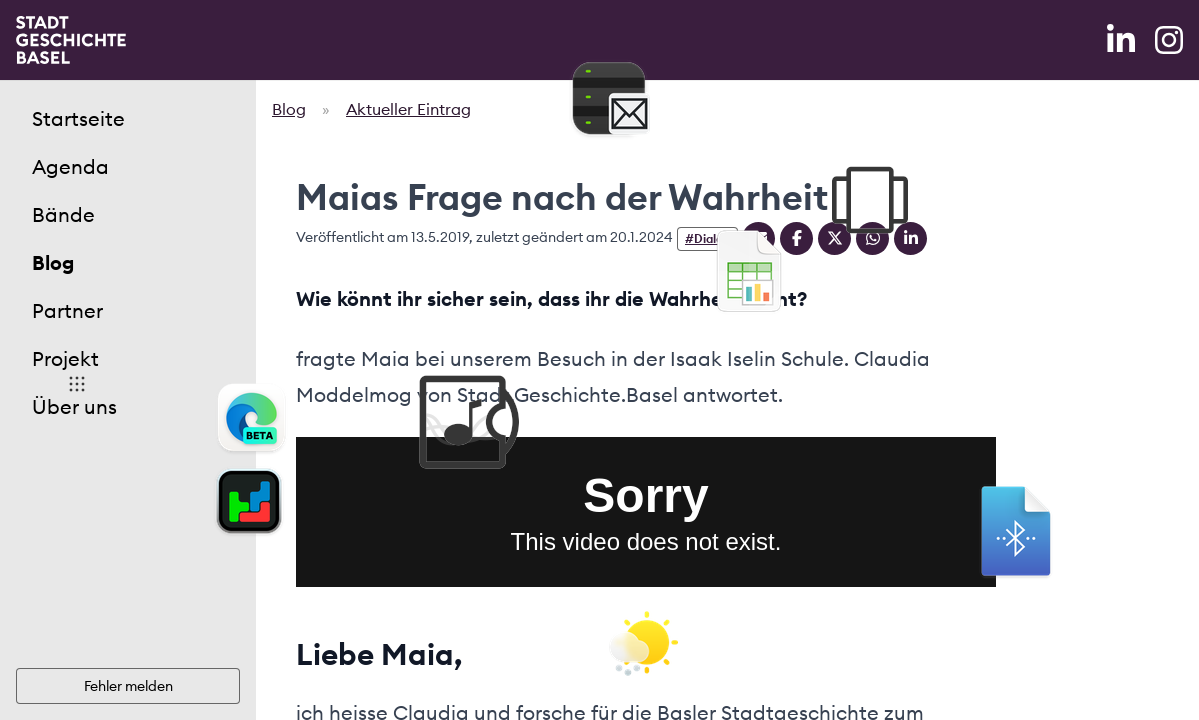 This screenshot has width=1199, height=720. What do you see at coordinates (466, 422) in the screenshot?
I see `open elisa music player` at bounding box center [466, 422].